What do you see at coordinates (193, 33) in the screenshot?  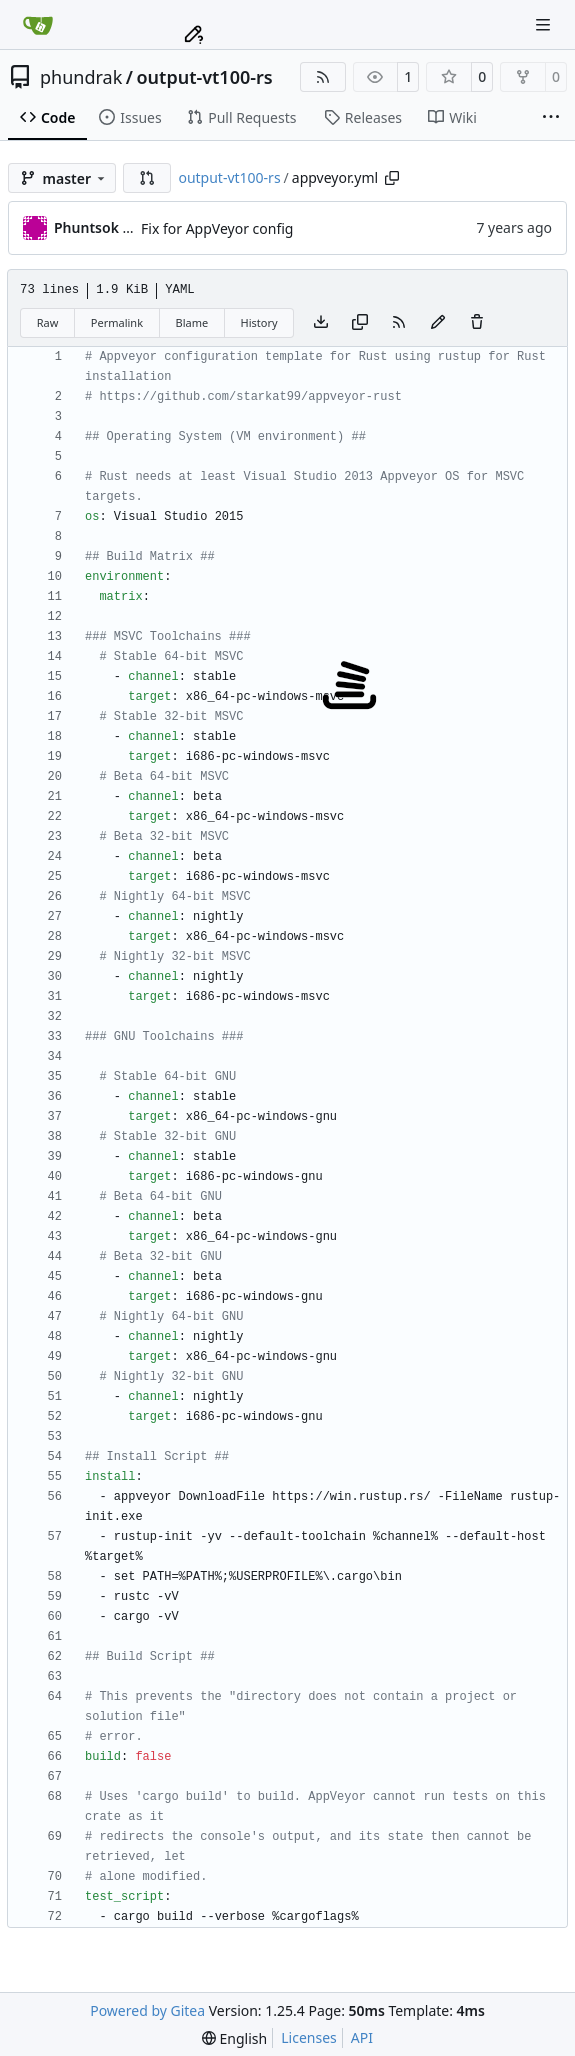 I see `edit help or writing assistance` at bounding box center [193, 33].